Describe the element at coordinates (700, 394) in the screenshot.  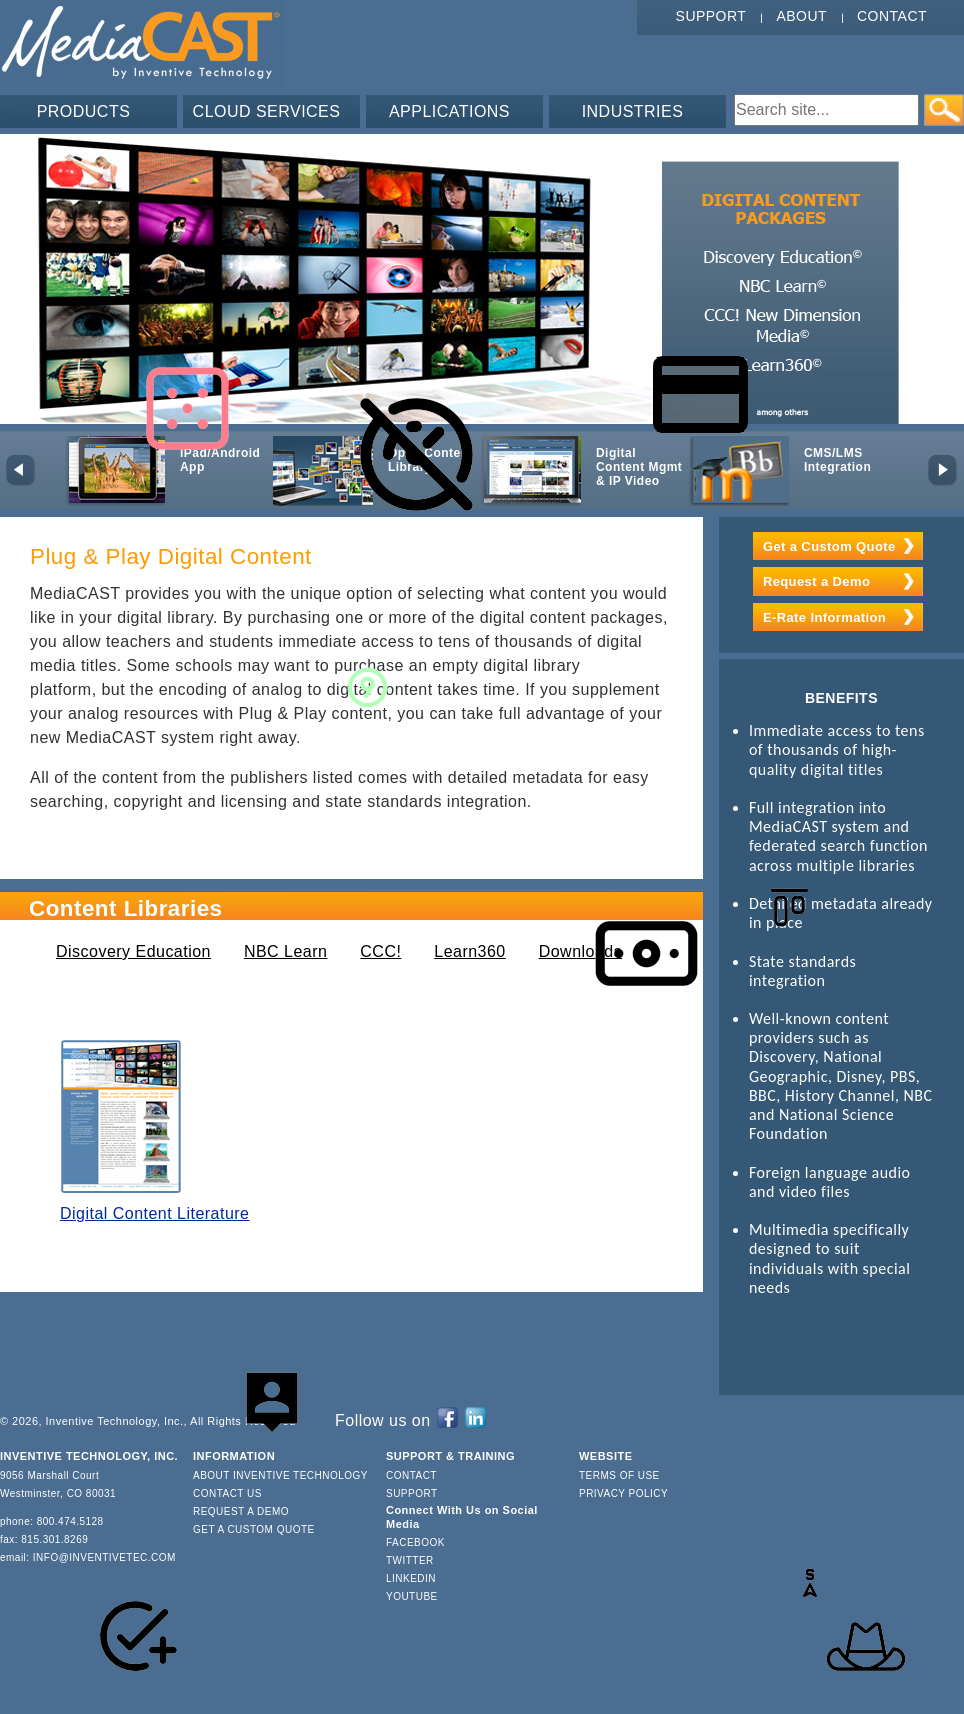
I see `access payment methods` at that location.